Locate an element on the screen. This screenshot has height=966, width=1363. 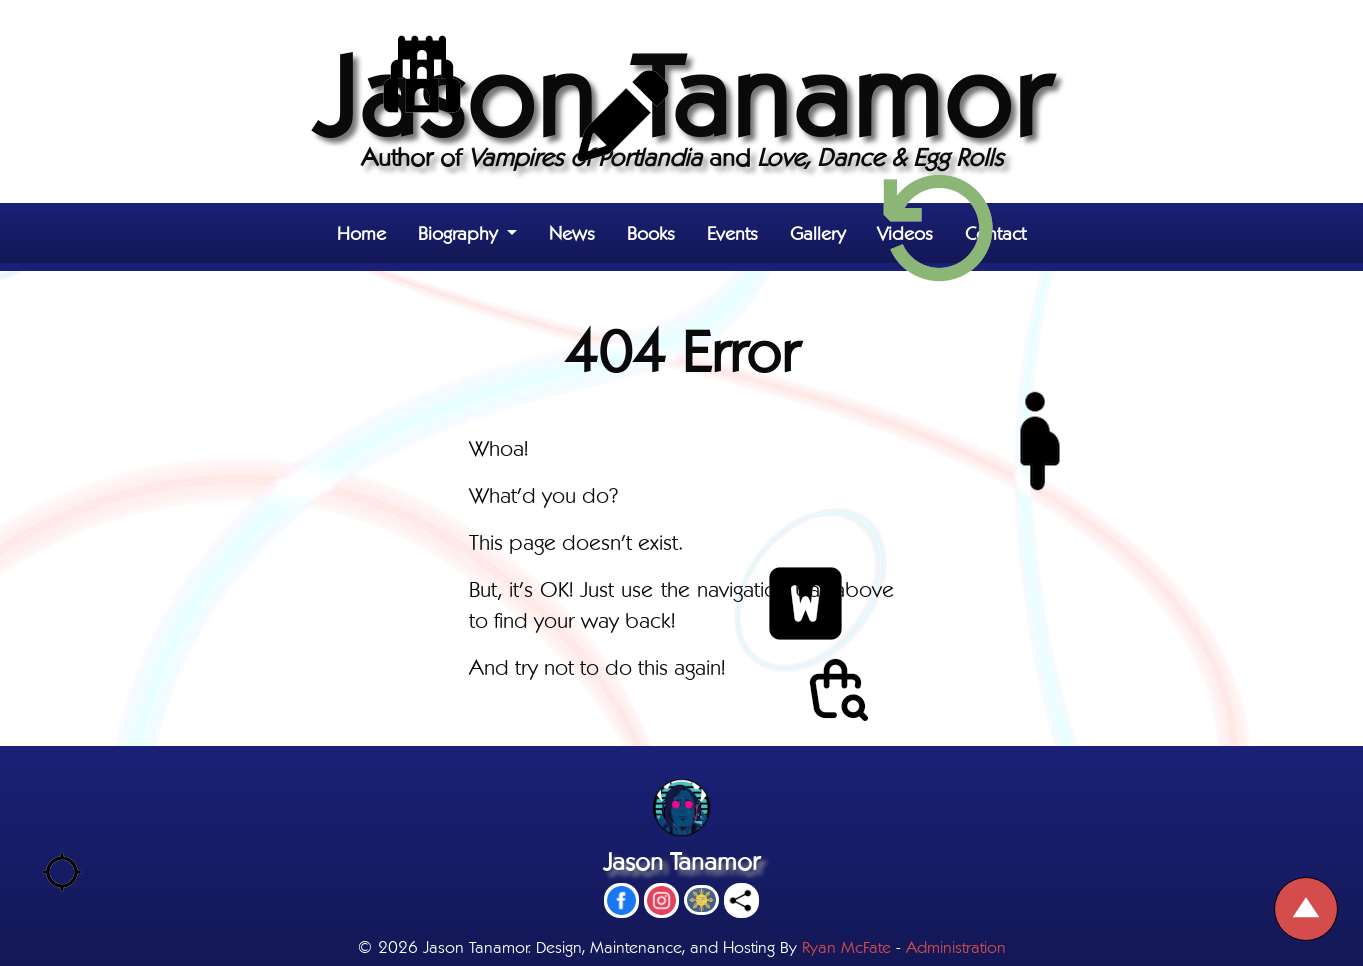
indicates a hindu temple or religious site is located at coordinates (422, 74).